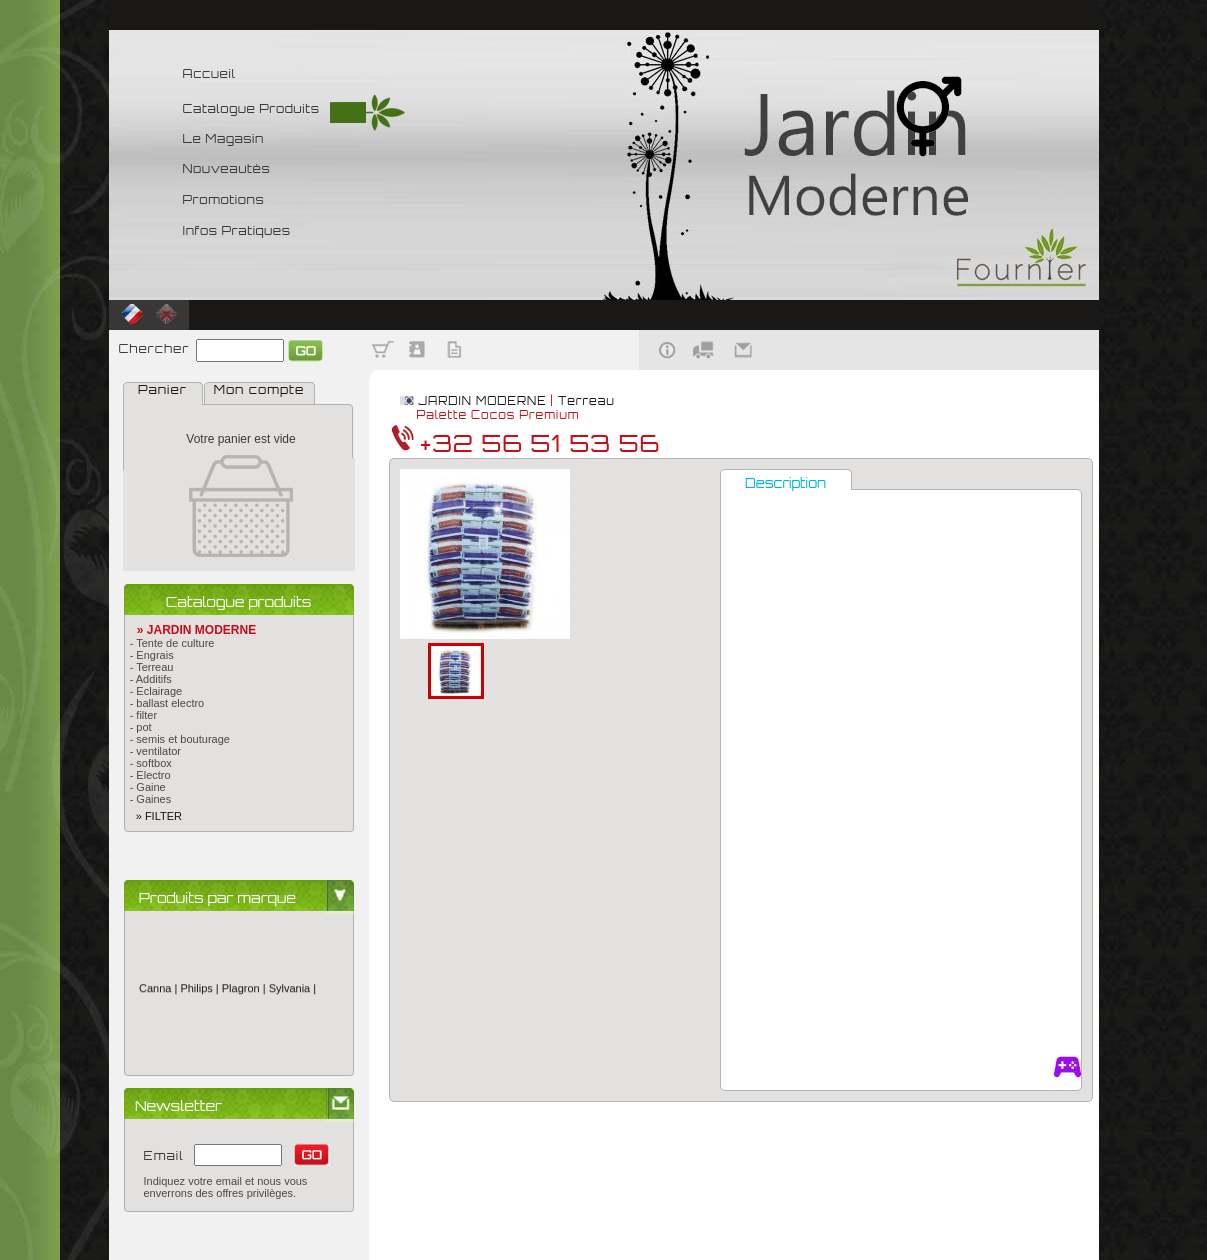 The image size is (1207, 1260). Describe the element at coordinates (1068, 1067) in the screenshot. I see `access gaming features or games library` at that location.